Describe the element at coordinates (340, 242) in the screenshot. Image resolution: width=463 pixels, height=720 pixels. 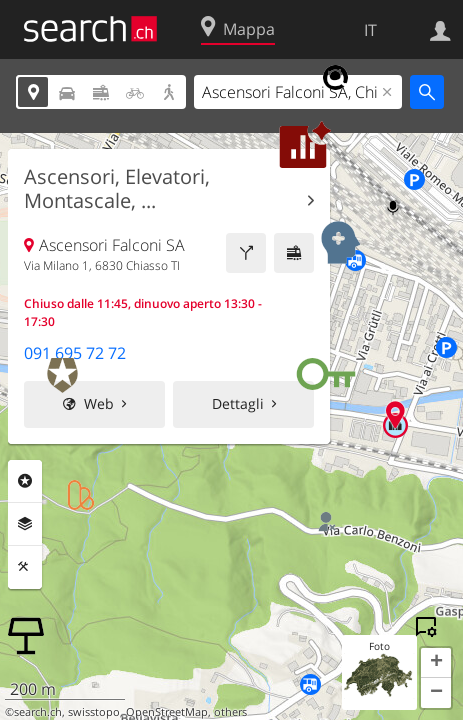
I see `access mental health resources` at that location.